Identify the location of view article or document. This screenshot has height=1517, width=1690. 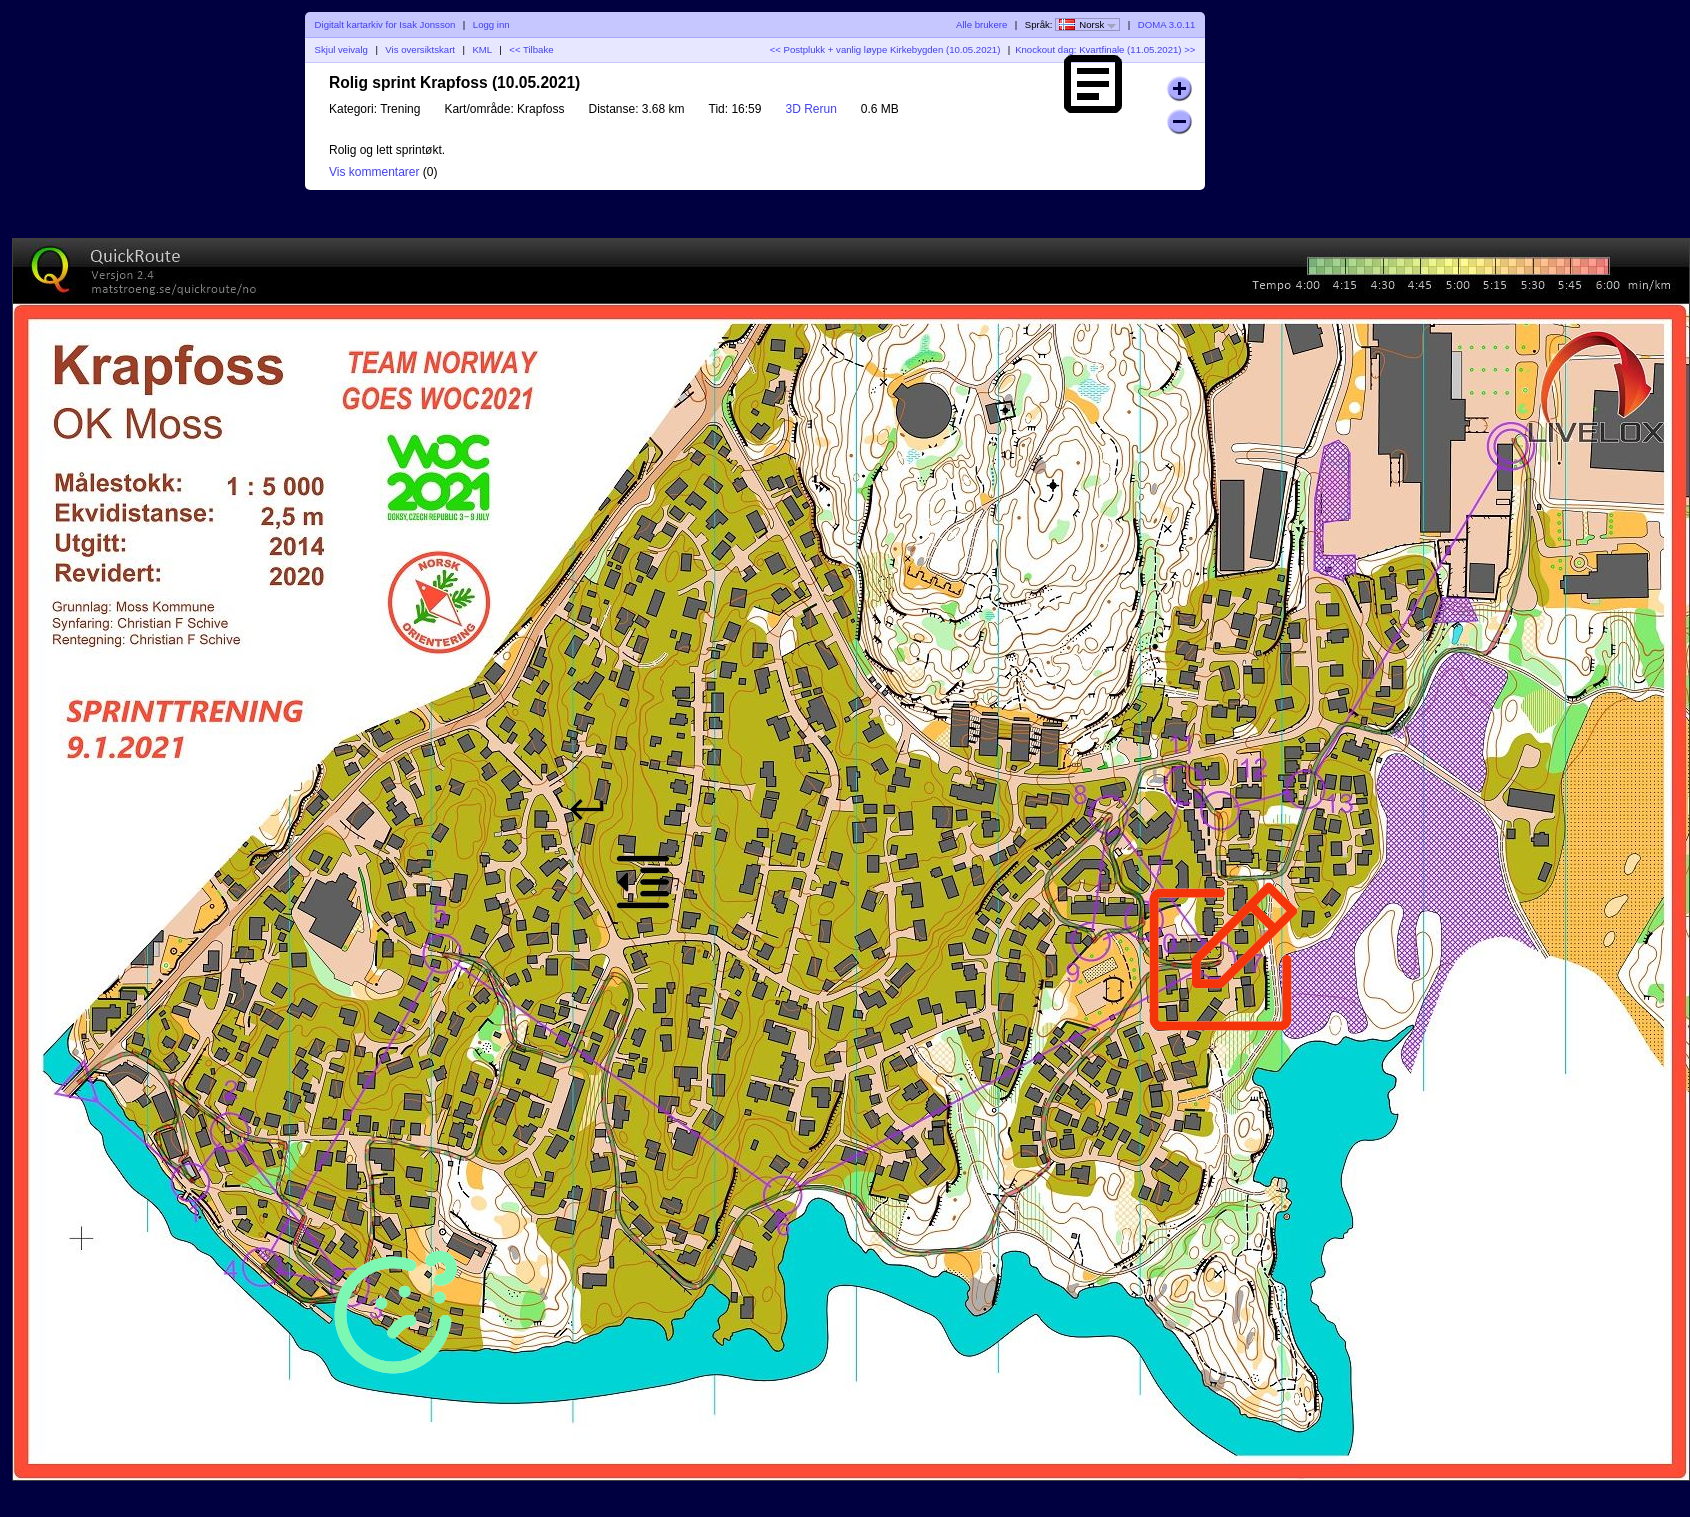
(1093, 84).